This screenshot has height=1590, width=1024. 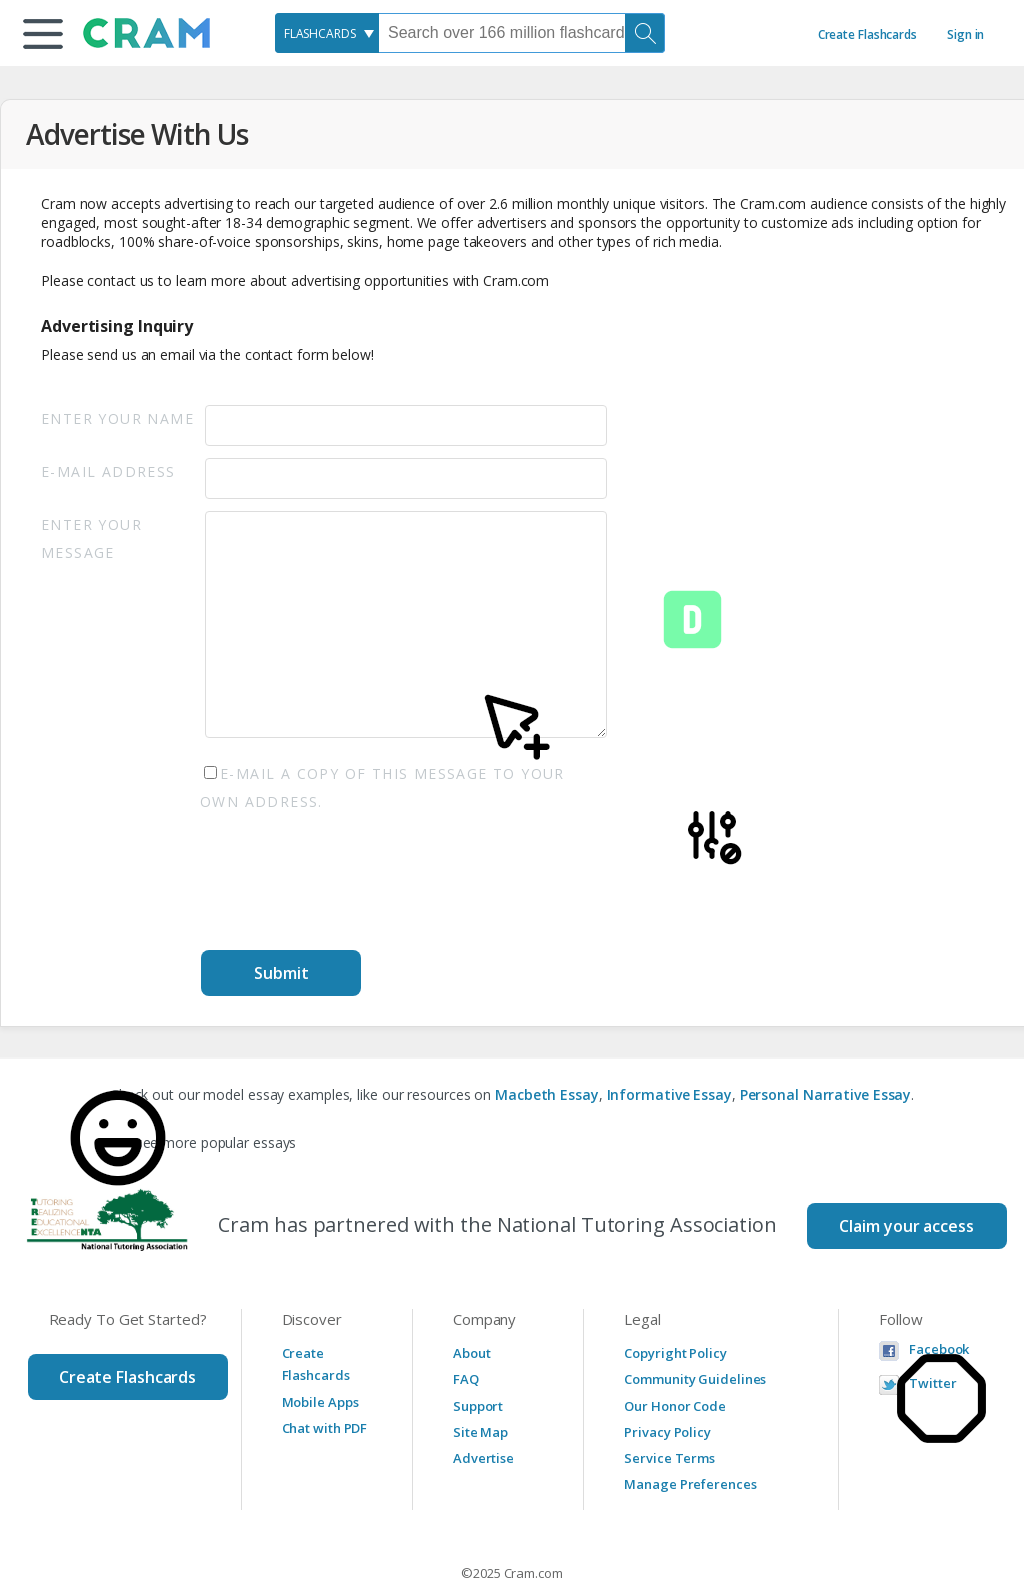 What do you see at coordinates (692, 619) in the screenshot?
I see `indicates items or options starting with the letter D` at bounding box center [692, 619].